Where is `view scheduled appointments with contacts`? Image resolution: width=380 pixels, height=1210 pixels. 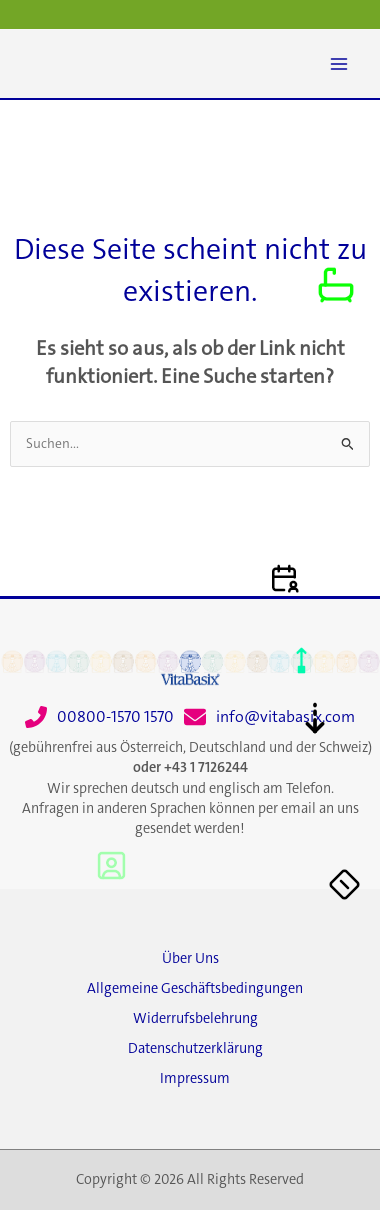
view scheduled appointments with contacts is located at coordinates (284, 578).